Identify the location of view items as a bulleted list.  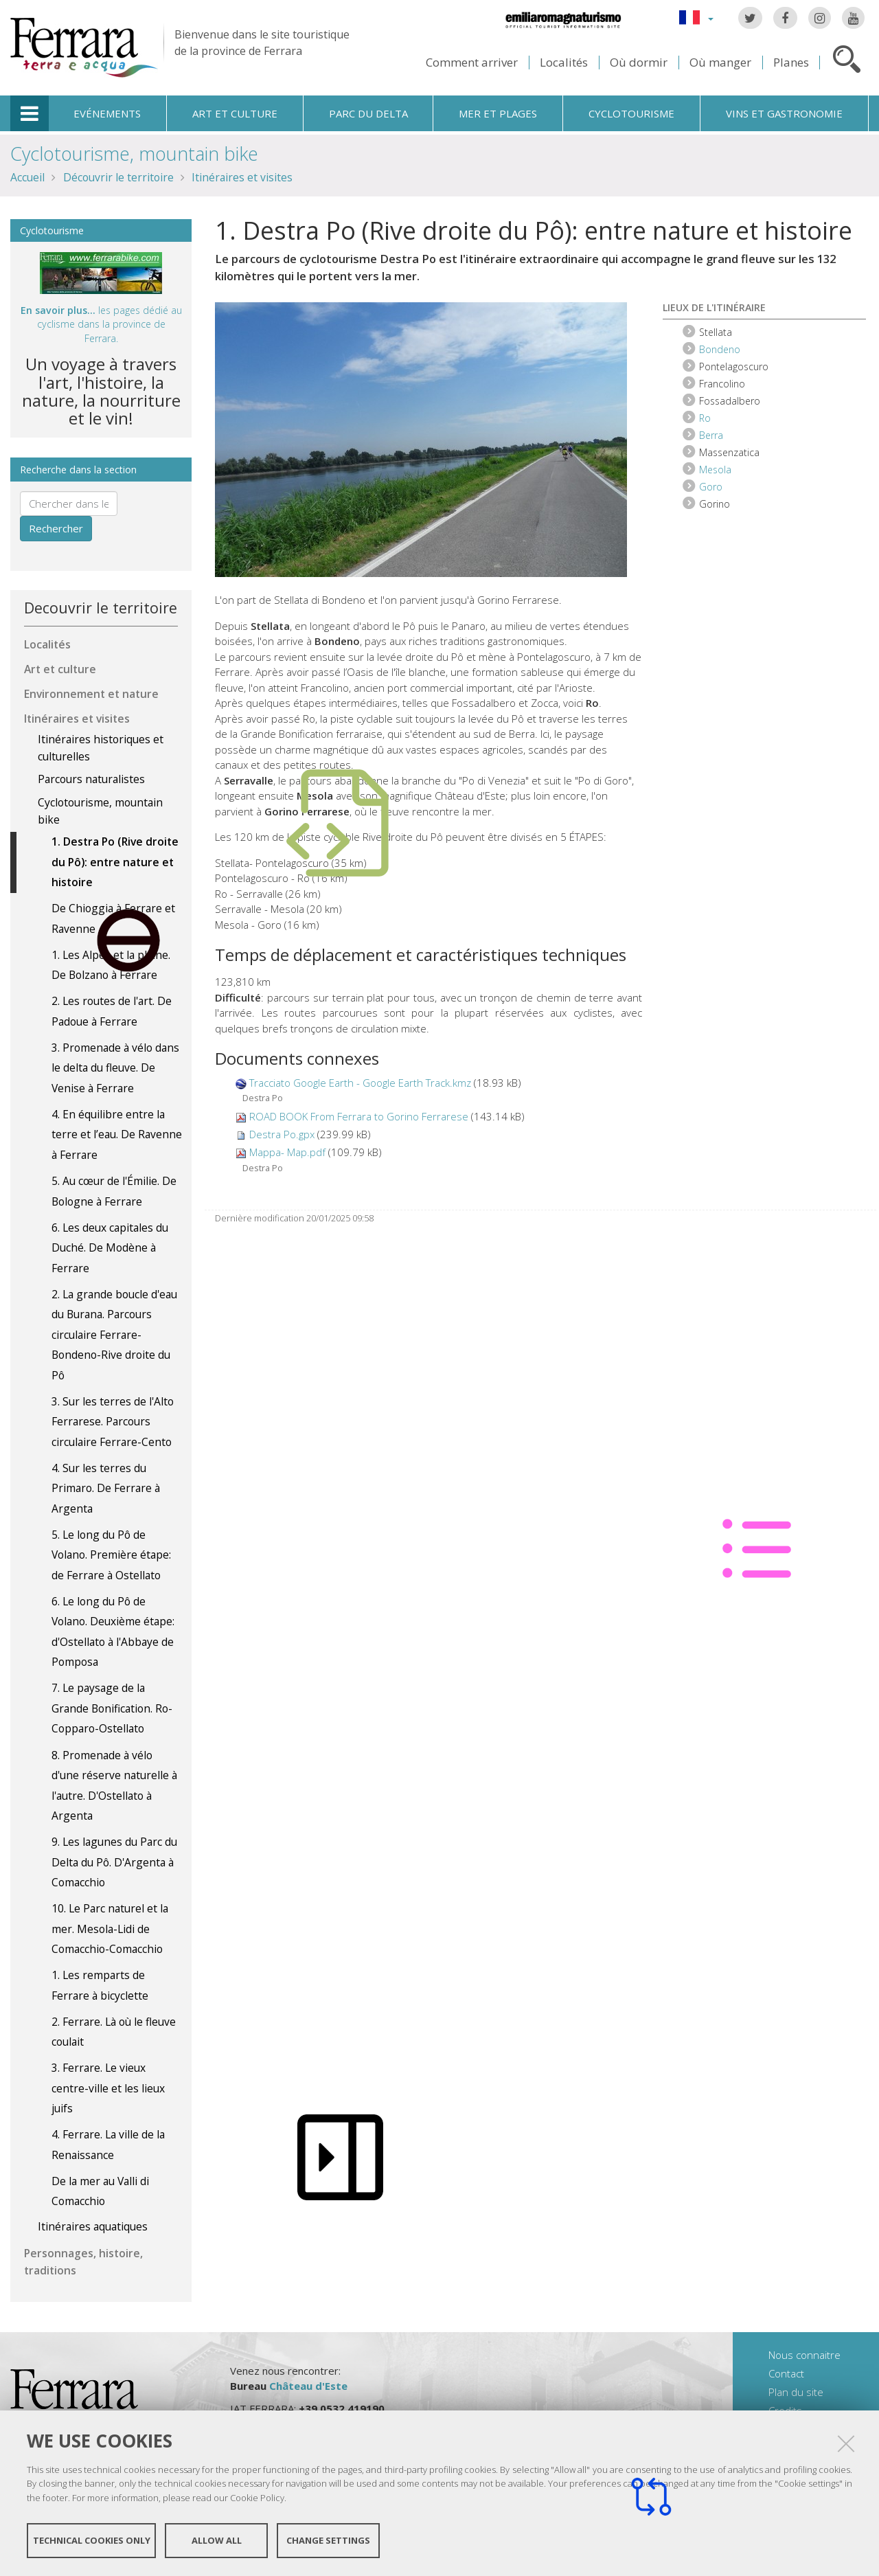
(757, 1548).